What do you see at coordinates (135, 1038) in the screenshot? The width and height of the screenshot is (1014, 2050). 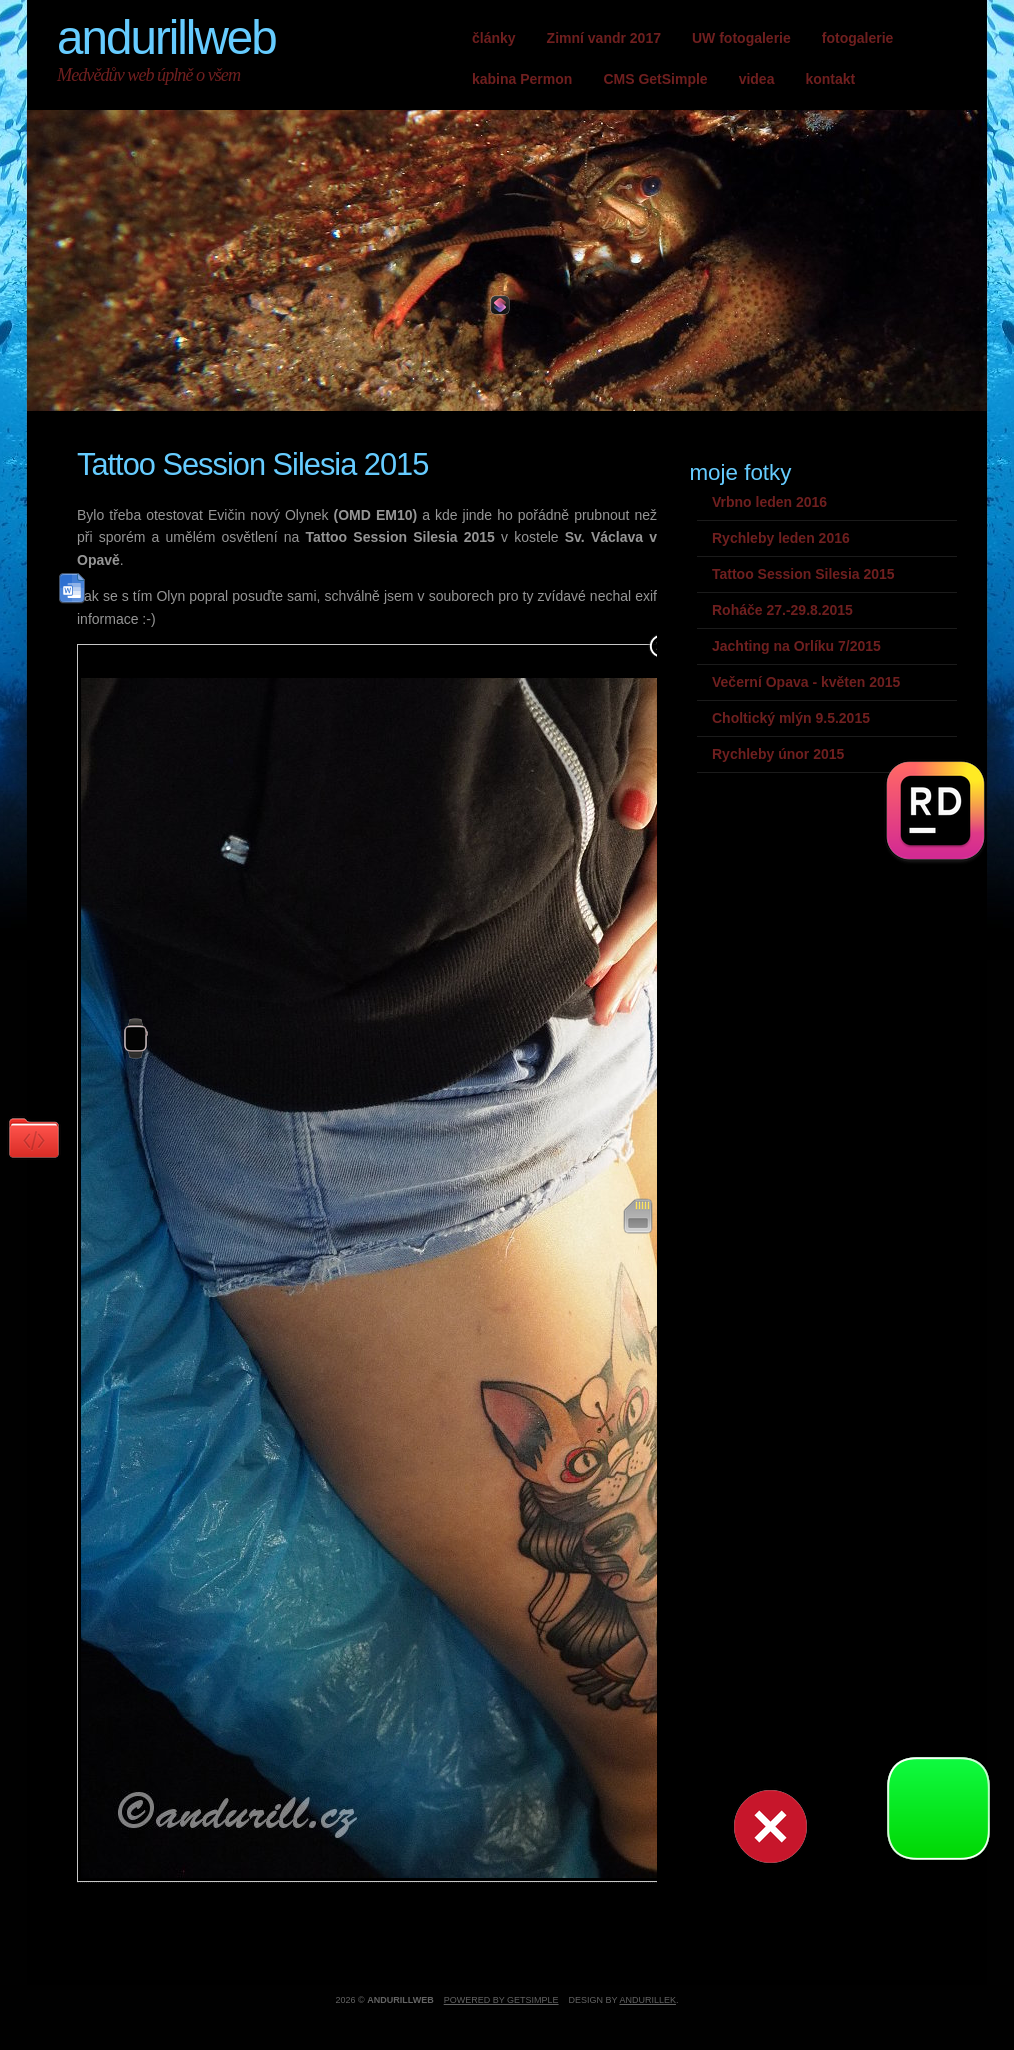 I see `apple watch series 9 device icon` at bounding box center [135, 1038].